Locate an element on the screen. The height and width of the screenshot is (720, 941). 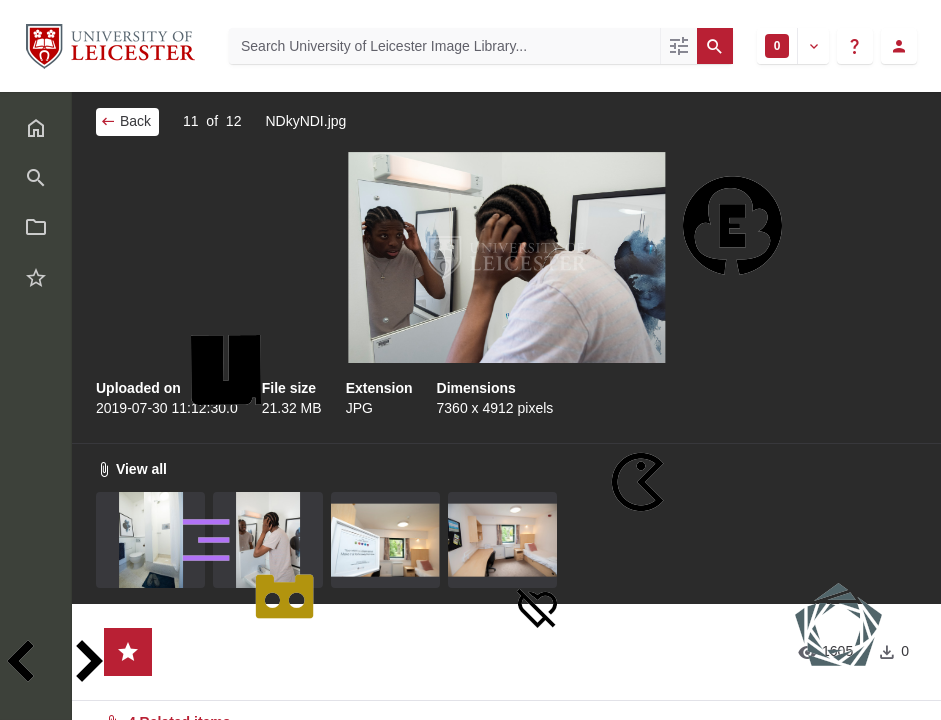
open navigation menu is located at coordinates (206, 540).